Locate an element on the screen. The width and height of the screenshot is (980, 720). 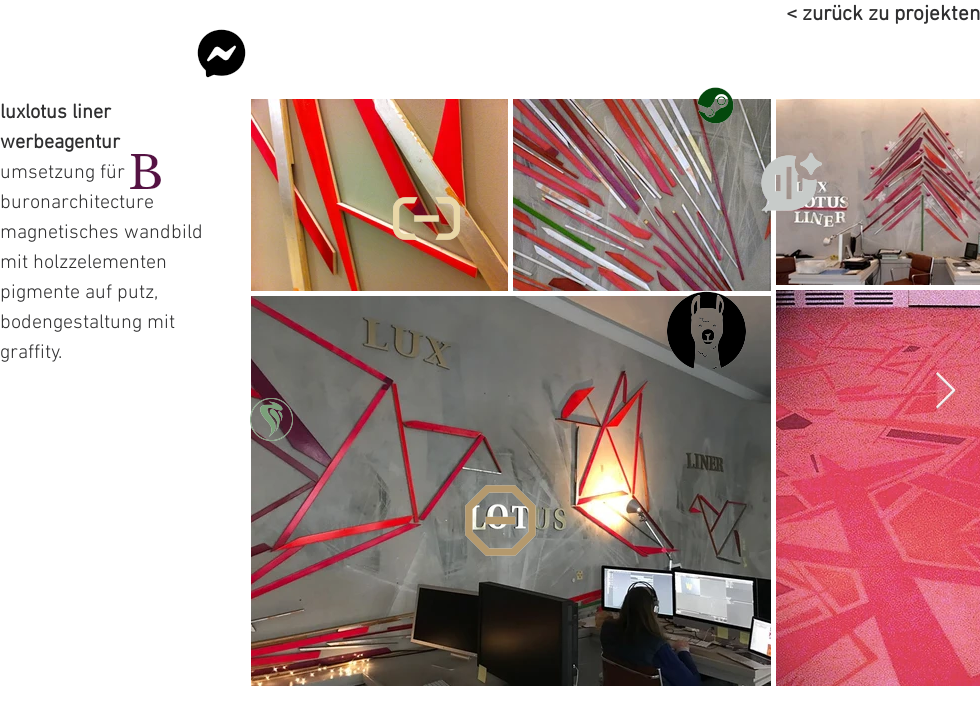
start a voice conversation with AI assistant is located at coordinates (789, 183).